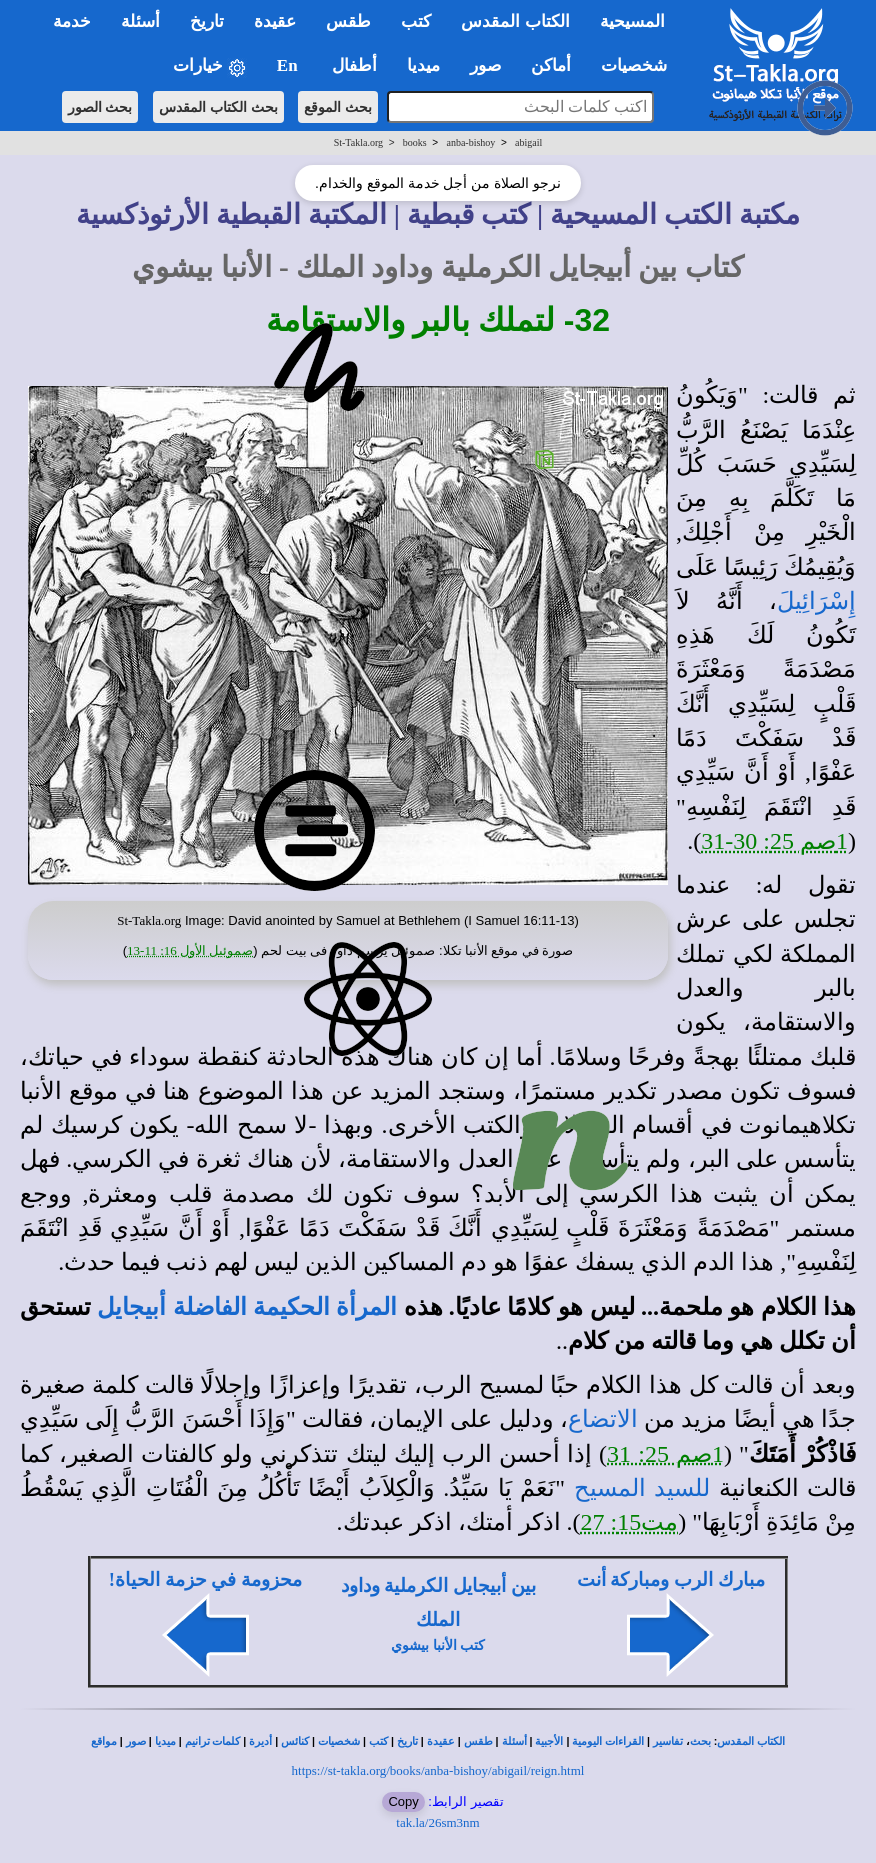  I want to click on proceed to the next step, so click(825, 108).